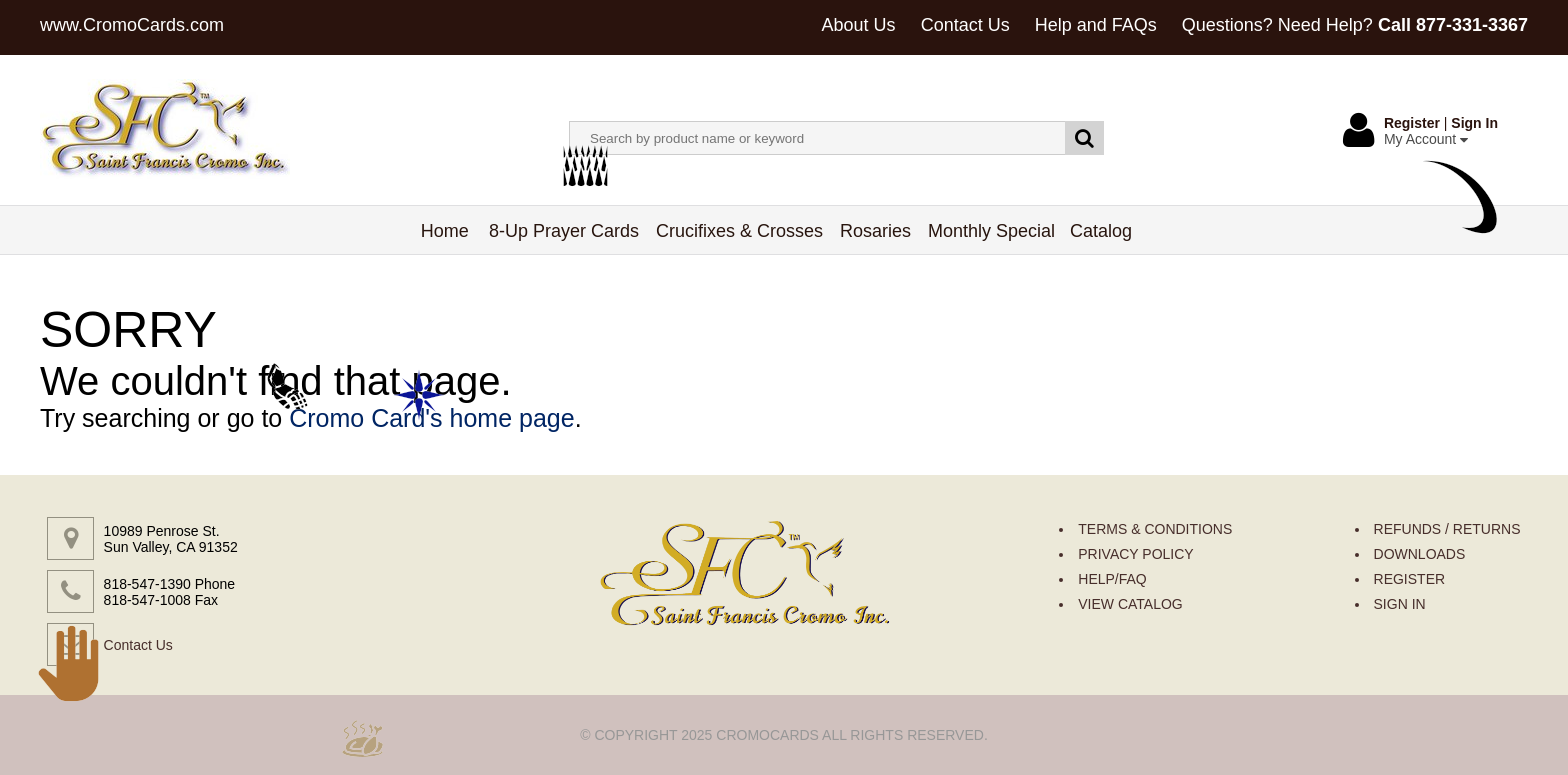 The height and width of the screenshot is (775, 1568). What do you see at coordinates (419, 395) in the screenshot?
I see `indicates a hazard or danger zone in gameplay` at bounding box center [419, 395].